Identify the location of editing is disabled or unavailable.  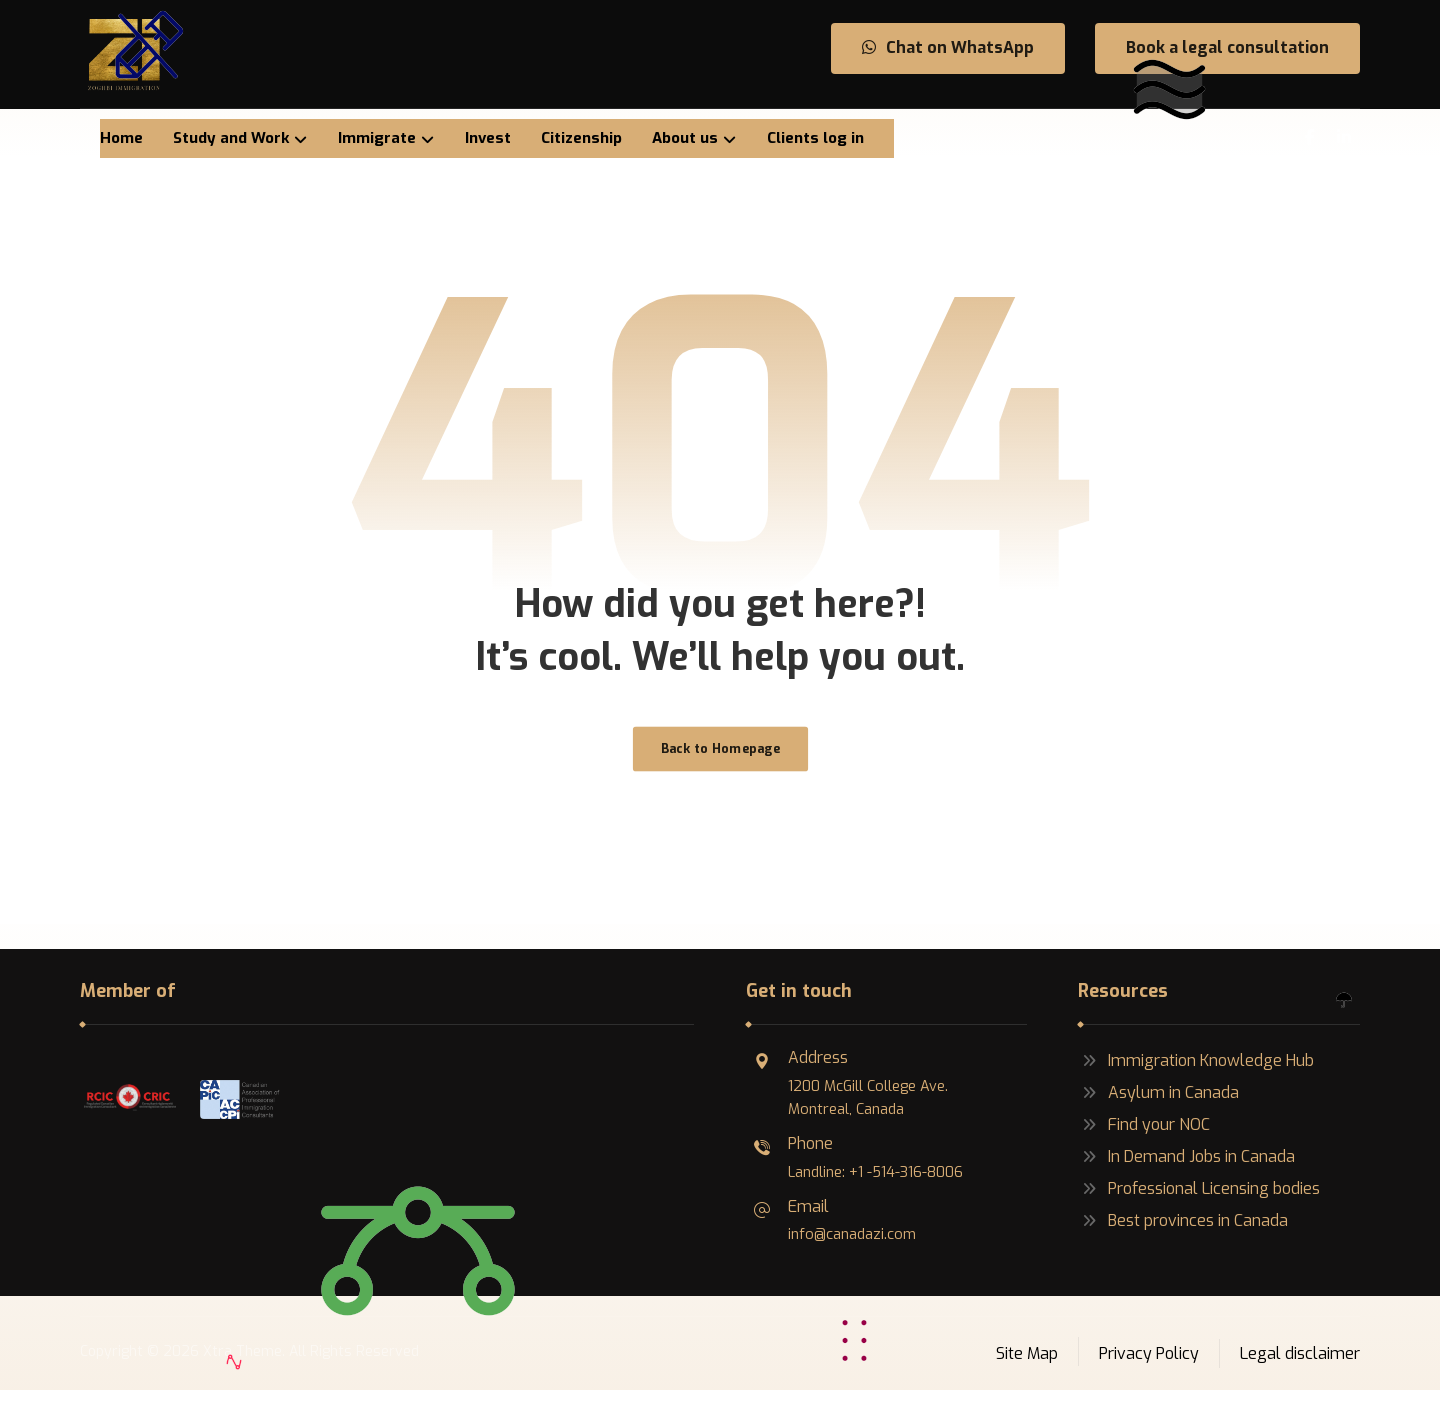
(148, 46).